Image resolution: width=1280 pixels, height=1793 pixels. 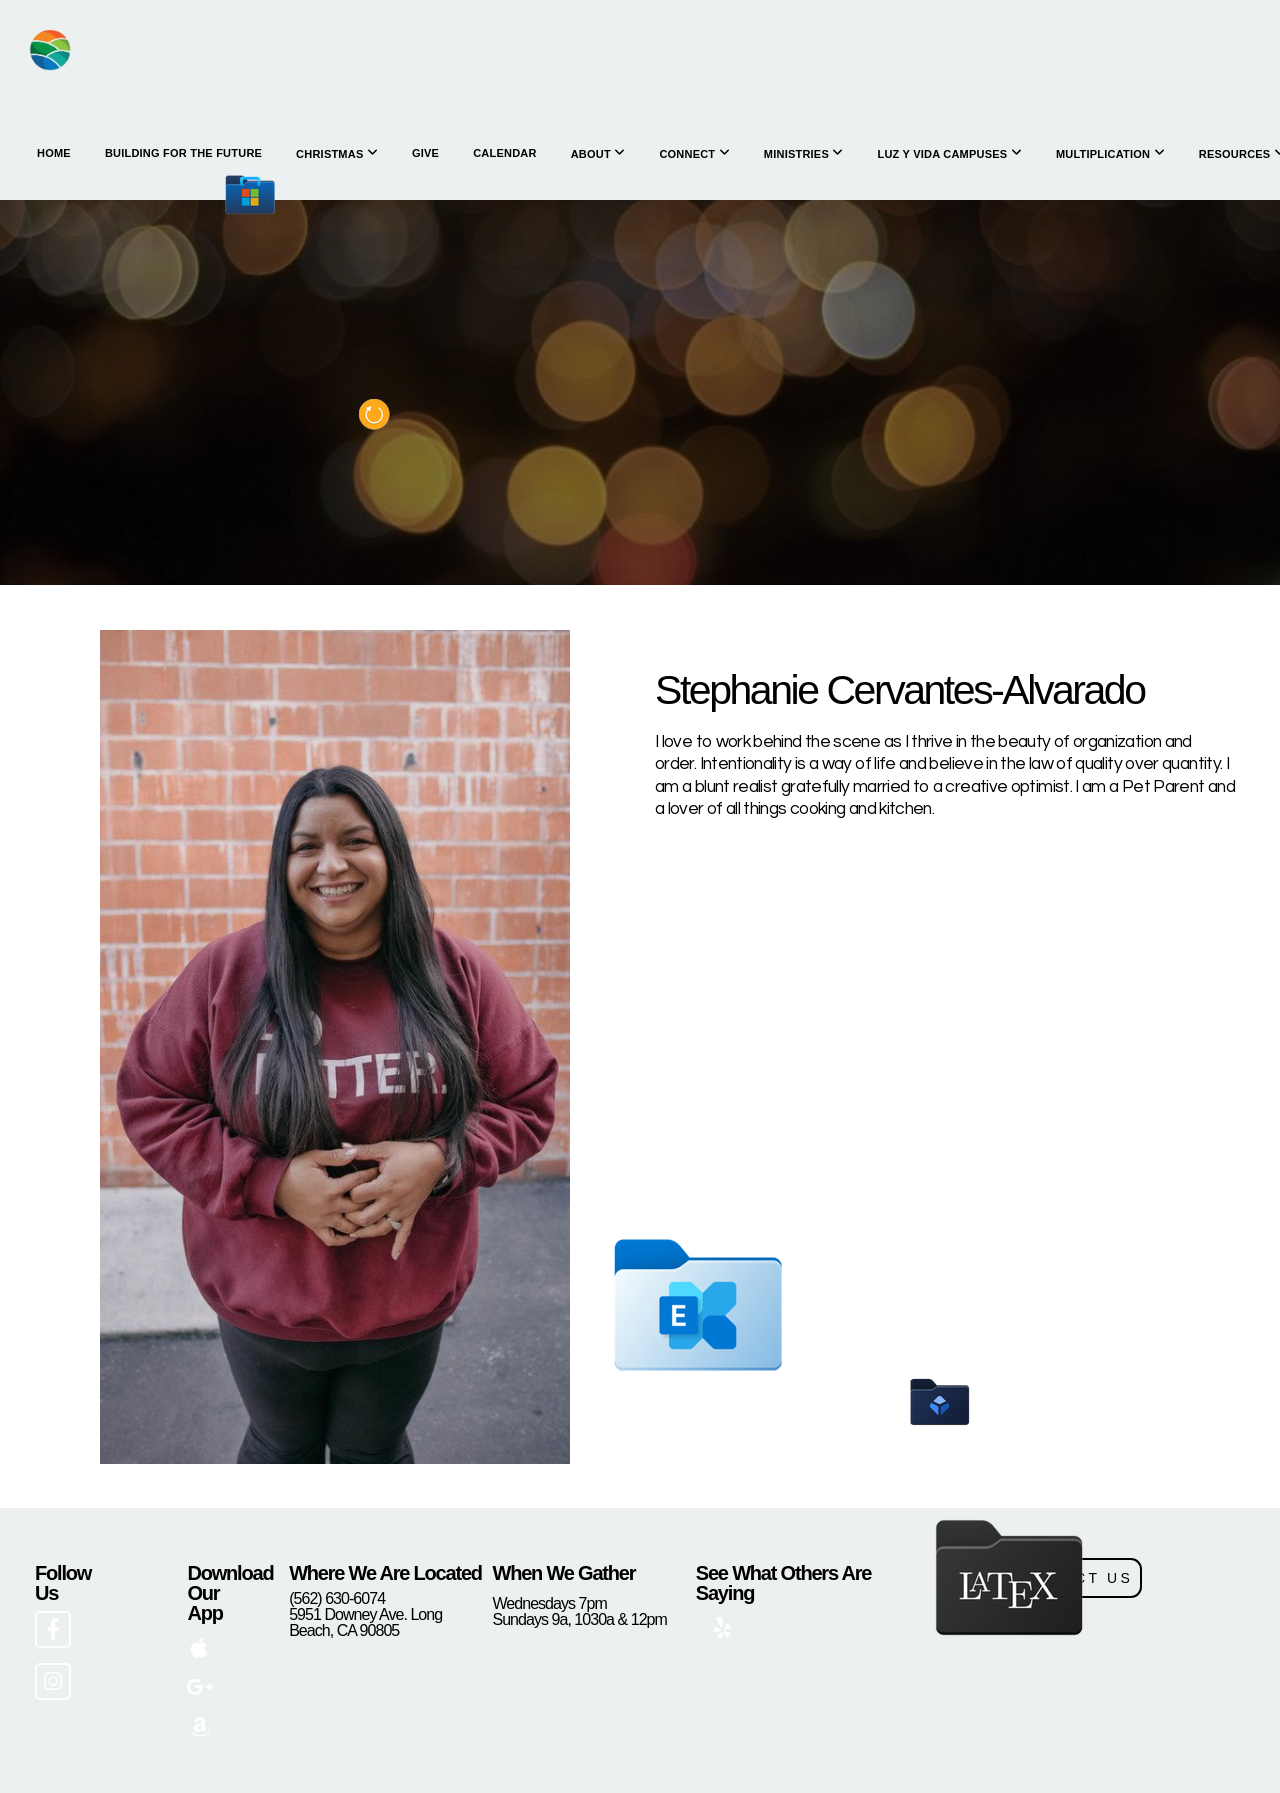 I want to click on open microsoft exchange folder, so click(x=697, y=1309).